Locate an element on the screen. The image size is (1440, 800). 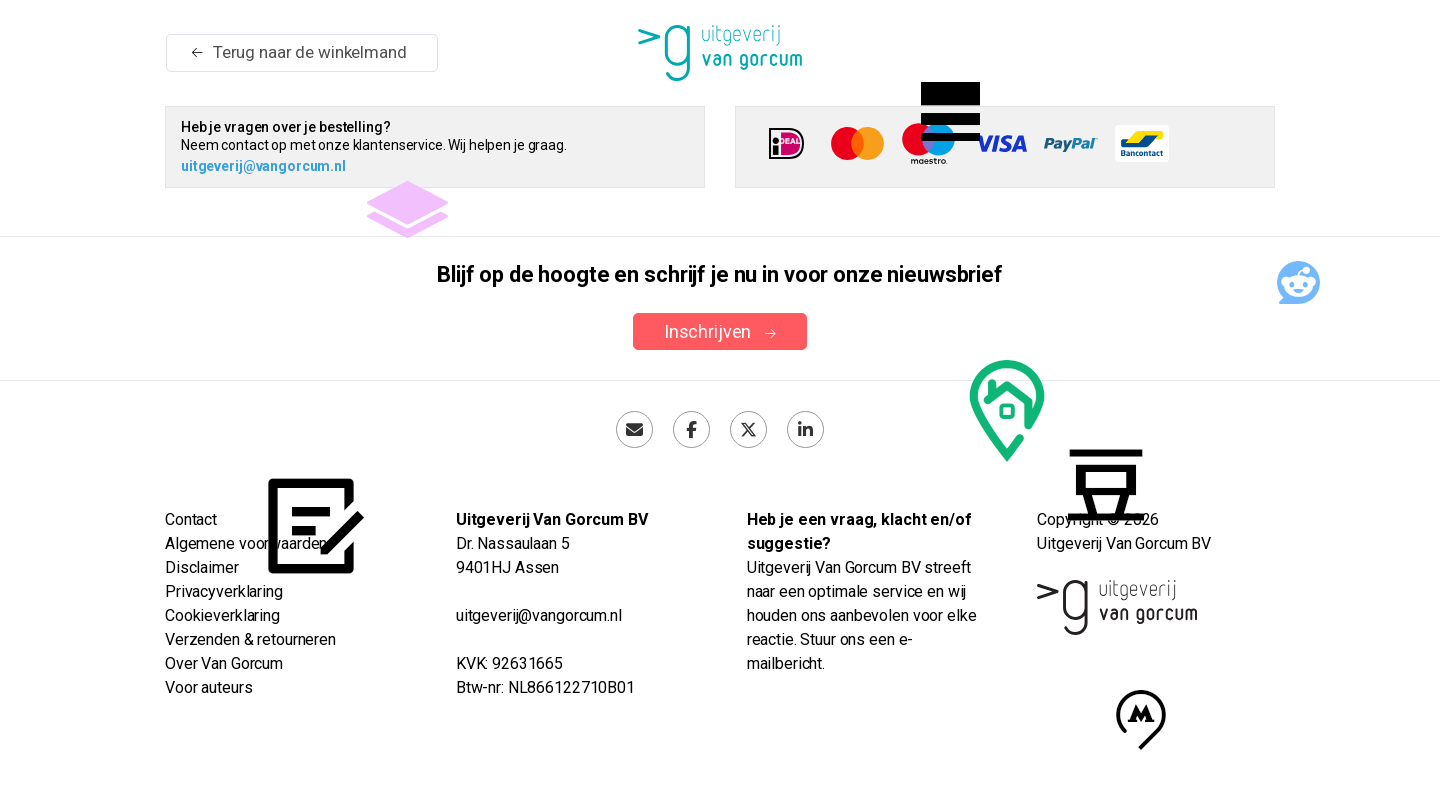
open the Douban app is located at coordinates (1106, 485).